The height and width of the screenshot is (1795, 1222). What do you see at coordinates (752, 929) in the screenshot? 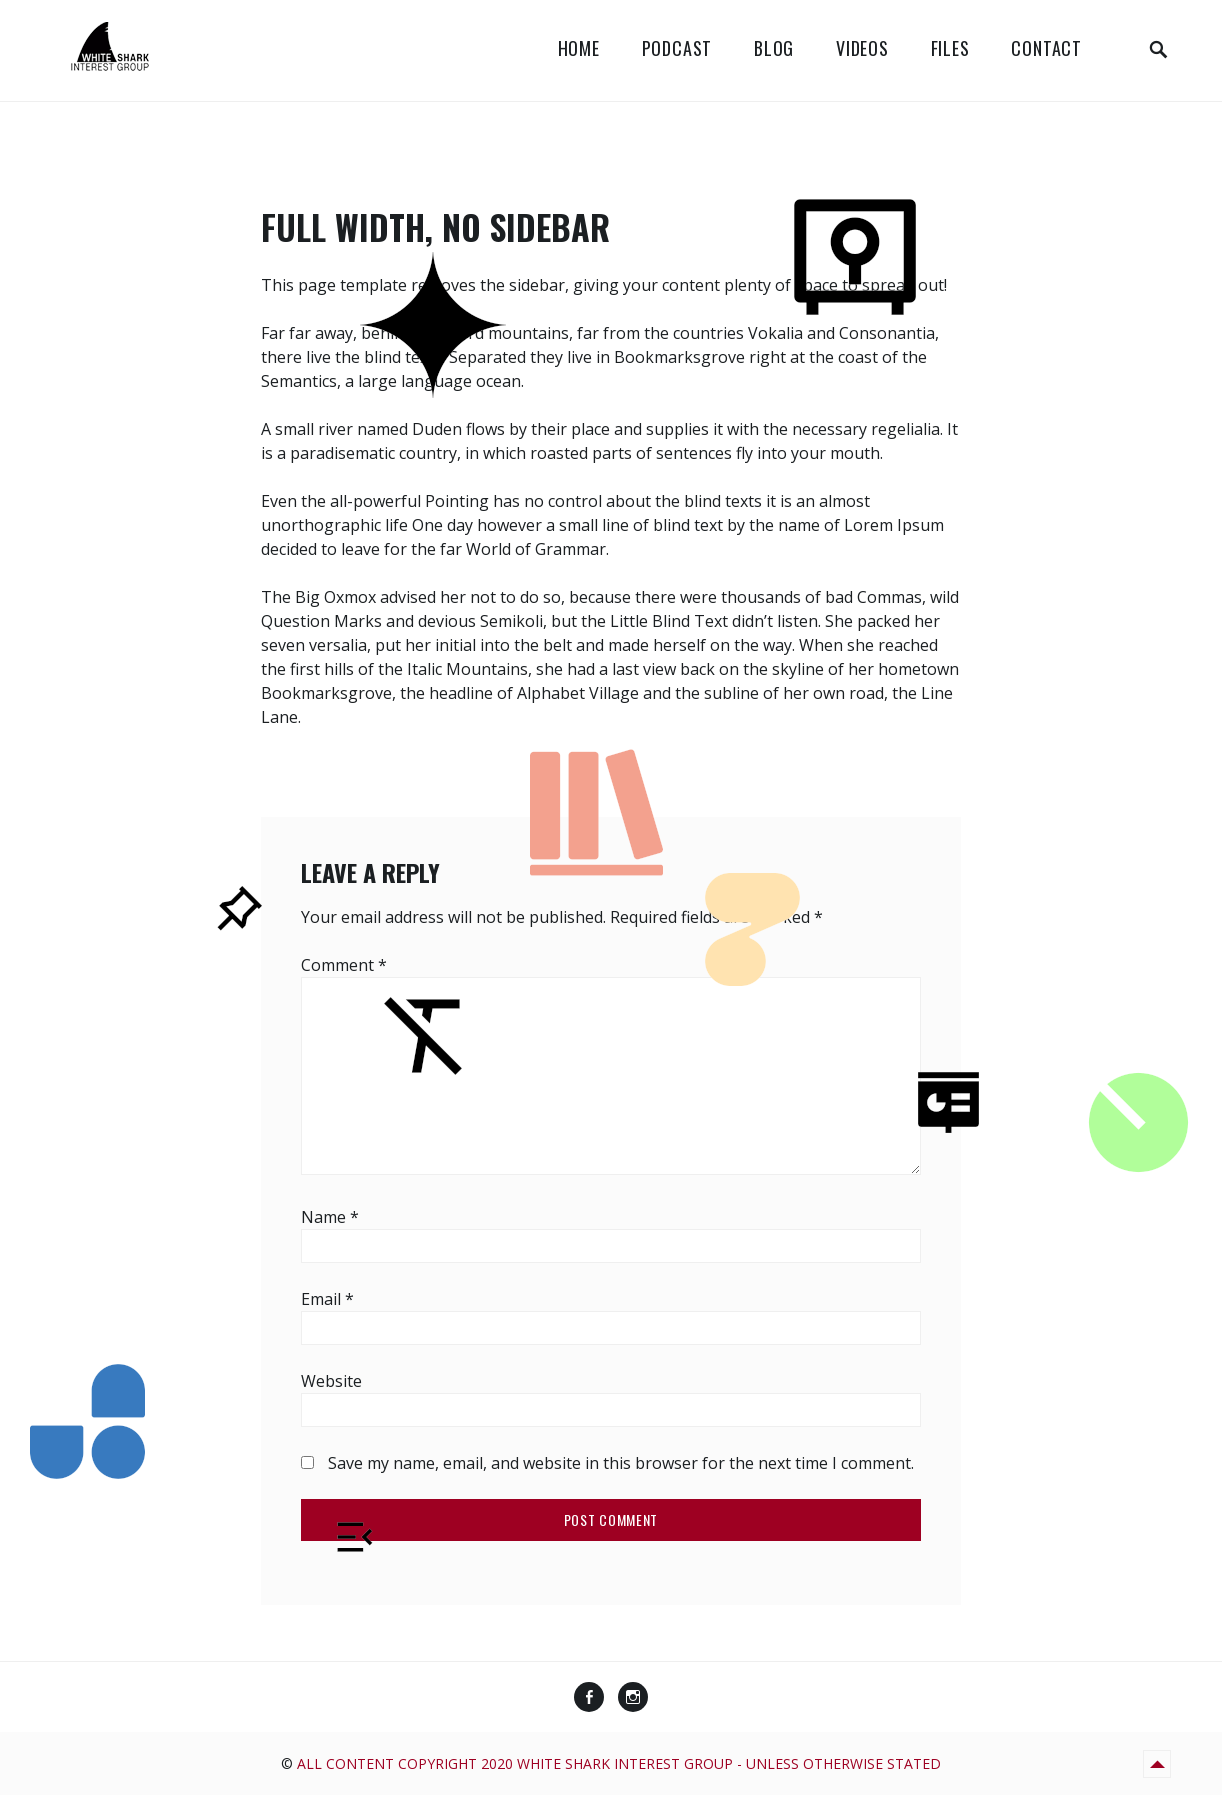
I see `open HTTPie API client` at bounding box center [752, 929].